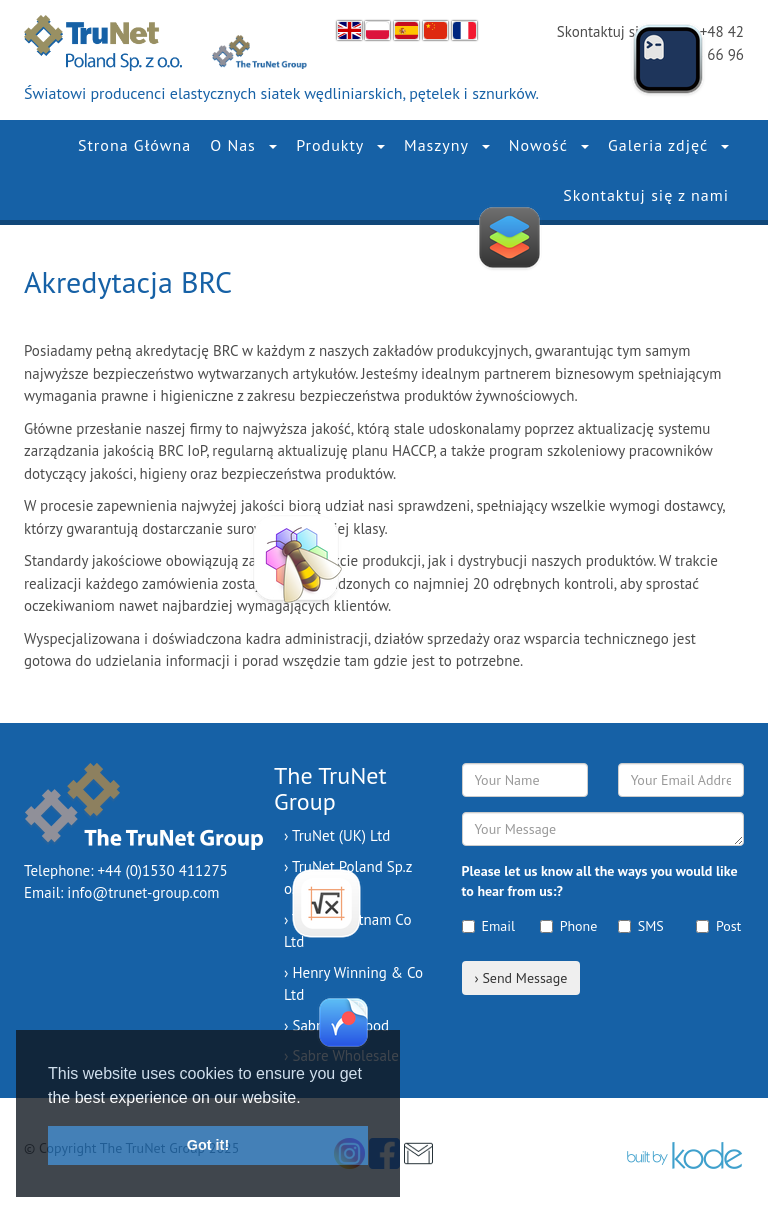 The image size is (768, 1213). I want to click on open beeref reference image board app, so click(296, 558).